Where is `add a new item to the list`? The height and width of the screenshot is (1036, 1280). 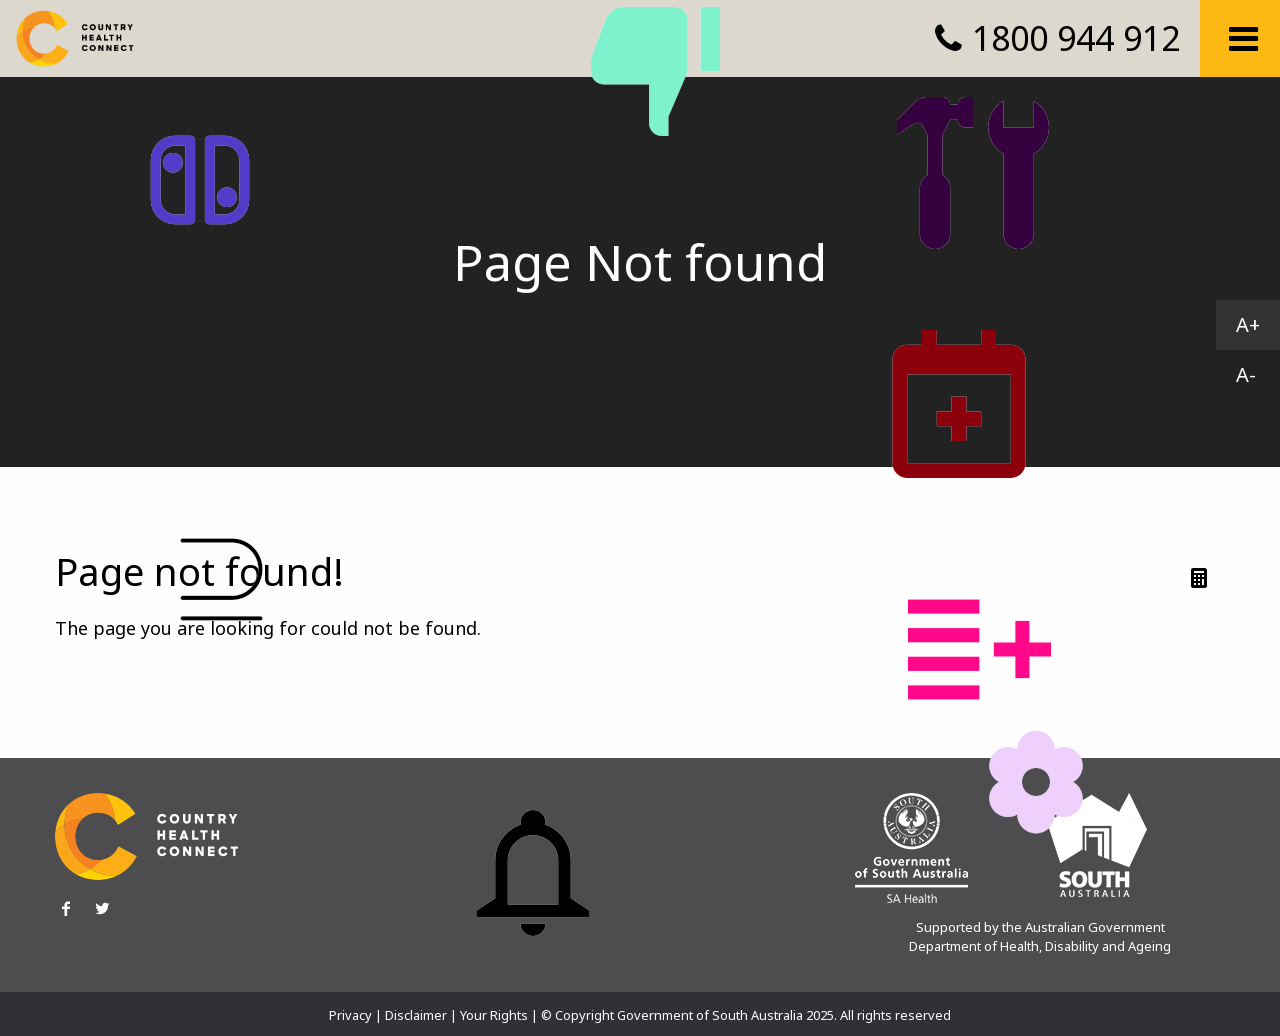
add a new item to the list is located at coordinates (979, 649).